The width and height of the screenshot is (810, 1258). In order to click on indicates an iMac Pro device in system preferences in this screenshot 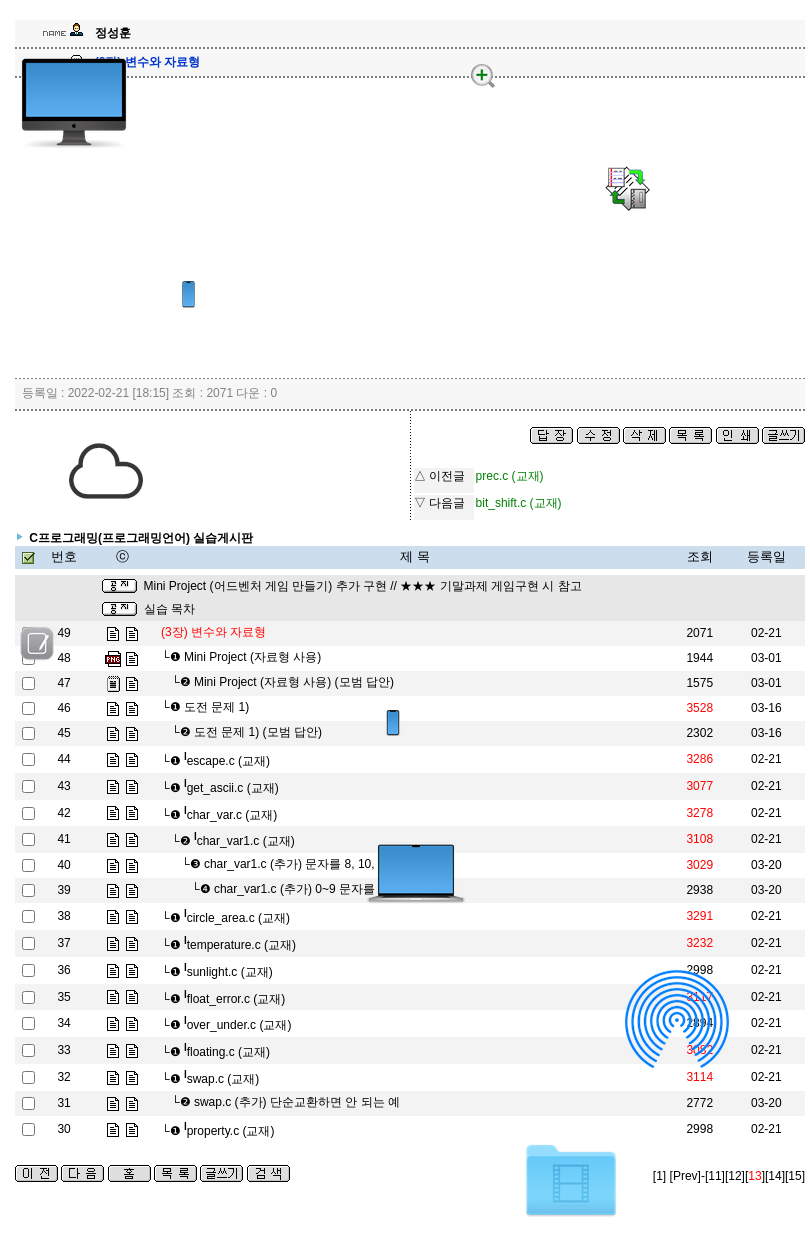, I will do `click(74, 97)`.